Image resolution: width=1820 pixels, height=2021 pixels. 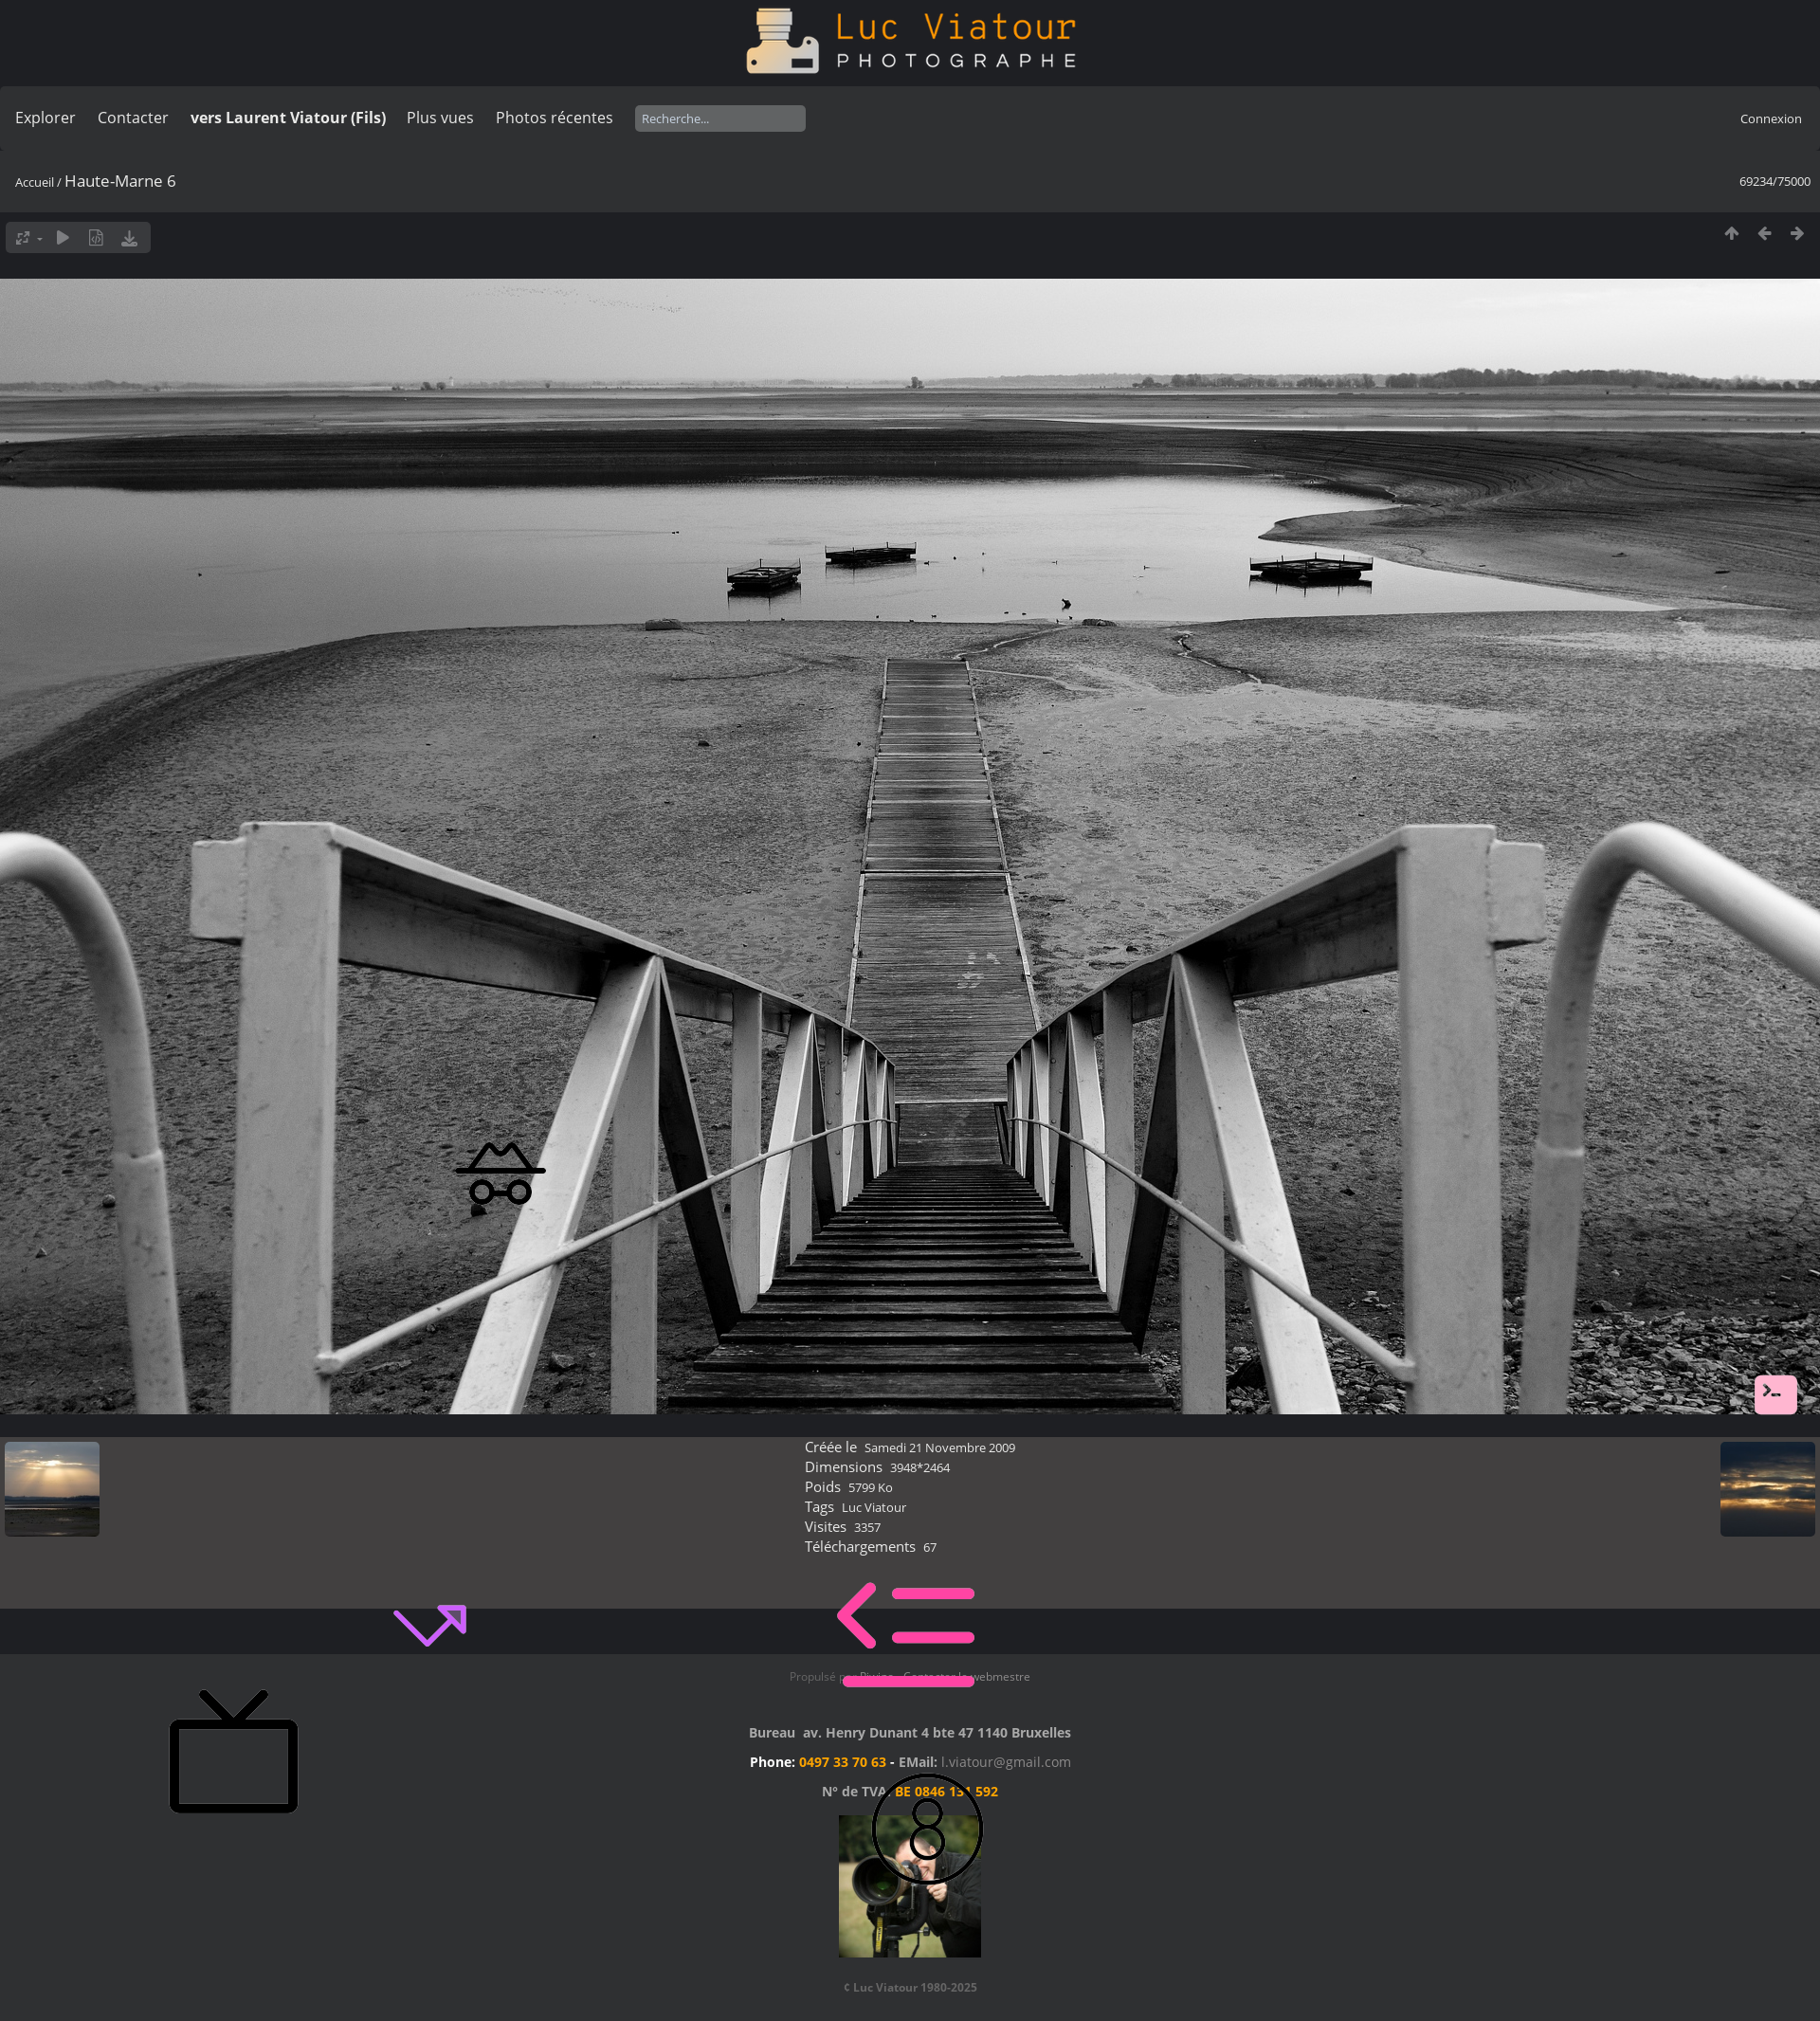 I want to click on indicates step 8 in a multi-step process, so click(x=927, y=1829).